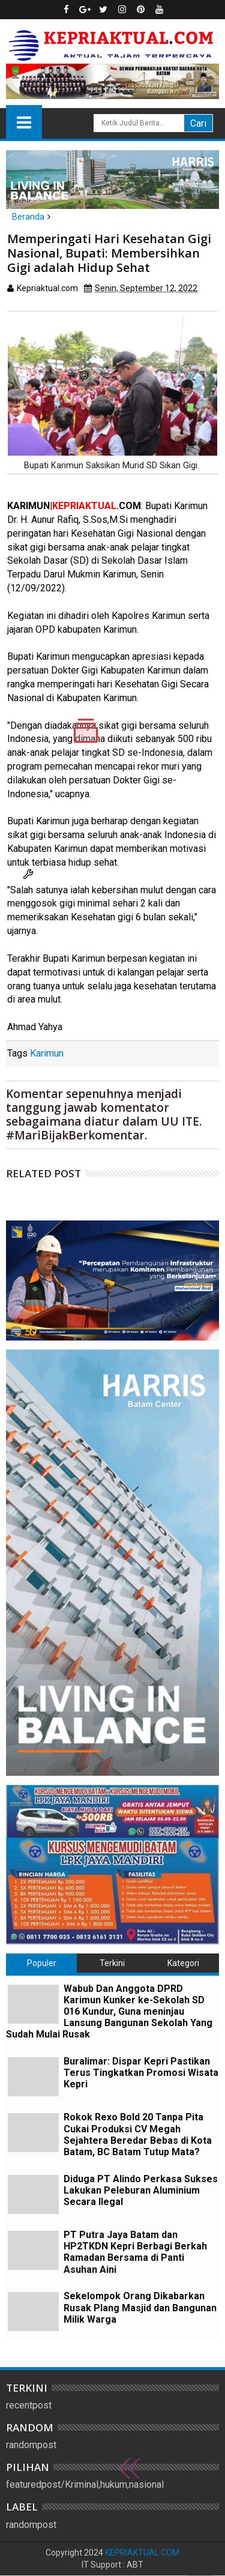  Describe the element at coordinates (28, 874) in the screenshot. I see `access settings or configuration options` at that location.